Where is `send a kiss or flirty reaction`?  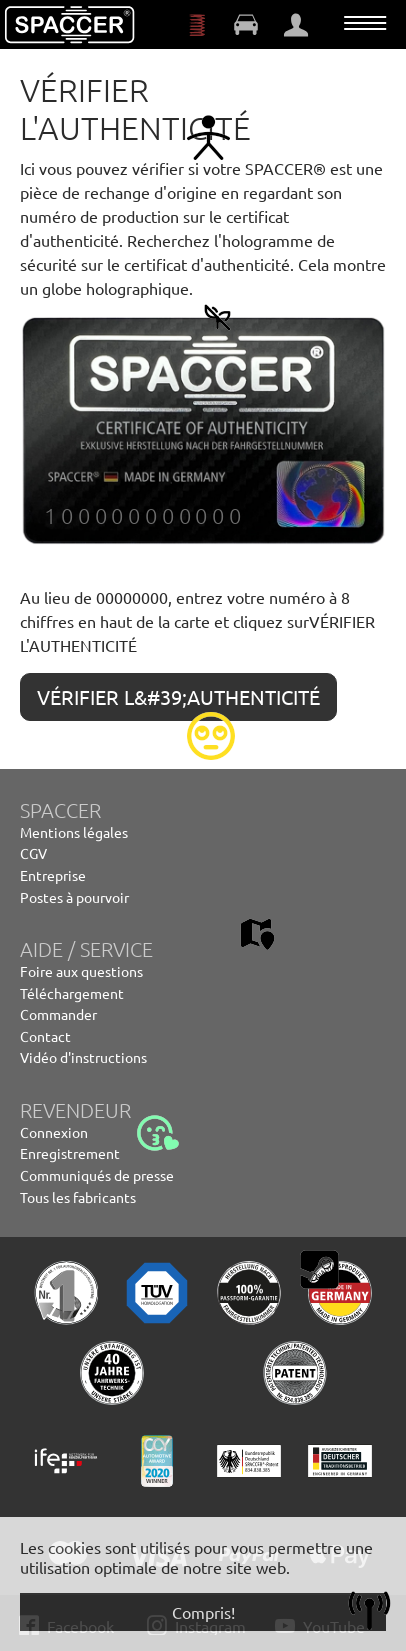 send a kiss or flirty reaction is located at coordinates (157, 1133).